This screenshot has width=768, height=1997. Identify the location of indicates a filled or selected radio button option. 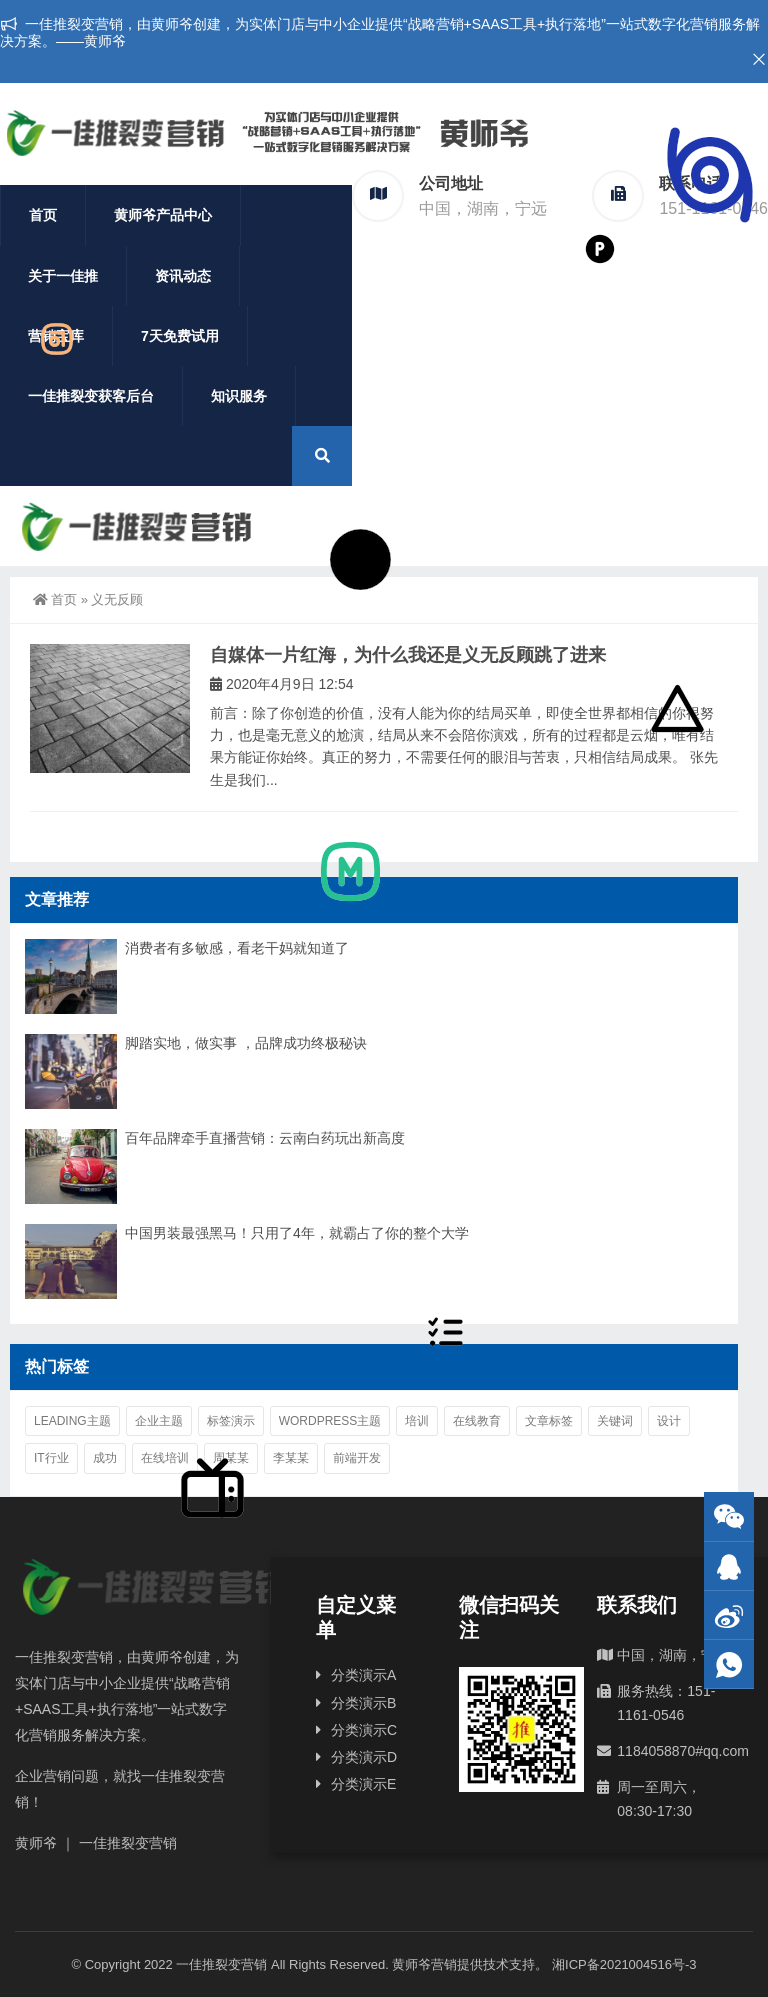
(360, 559).